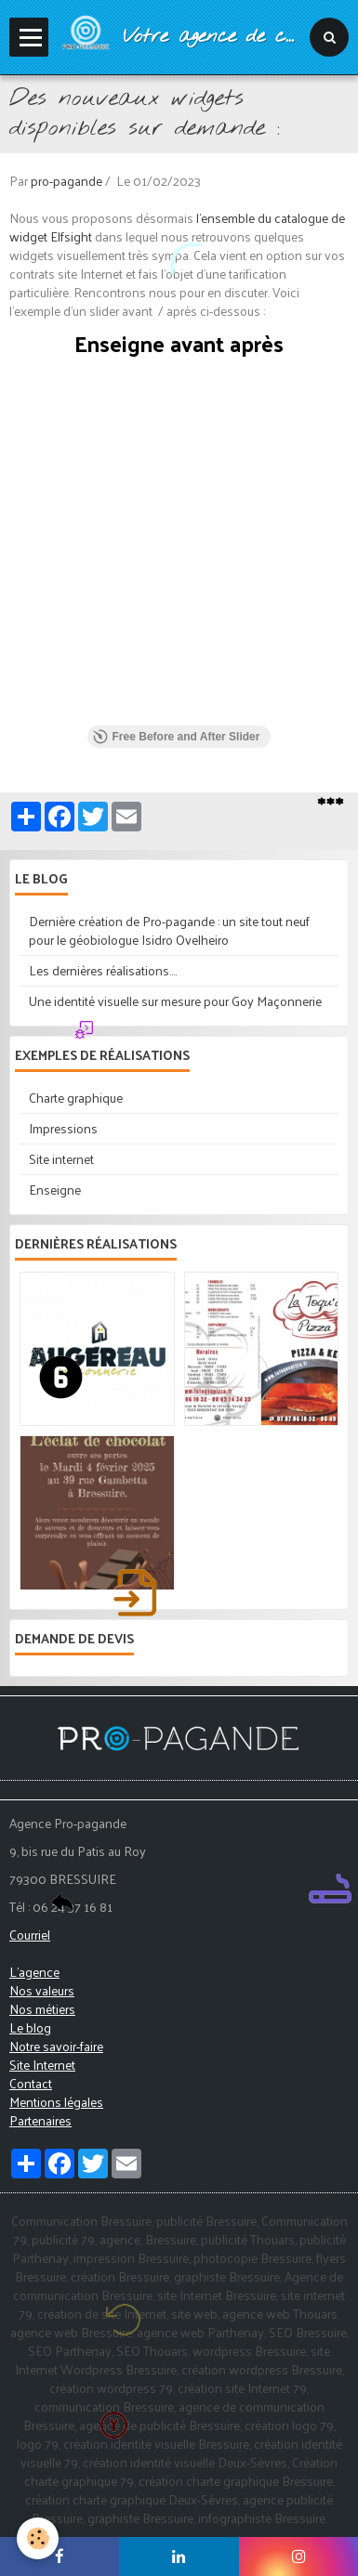 The height and width of the screenshot is (2576, 358). Describe the element at coordinates (61, 1902) in the screenshot. I see `undo the last action` at that location.